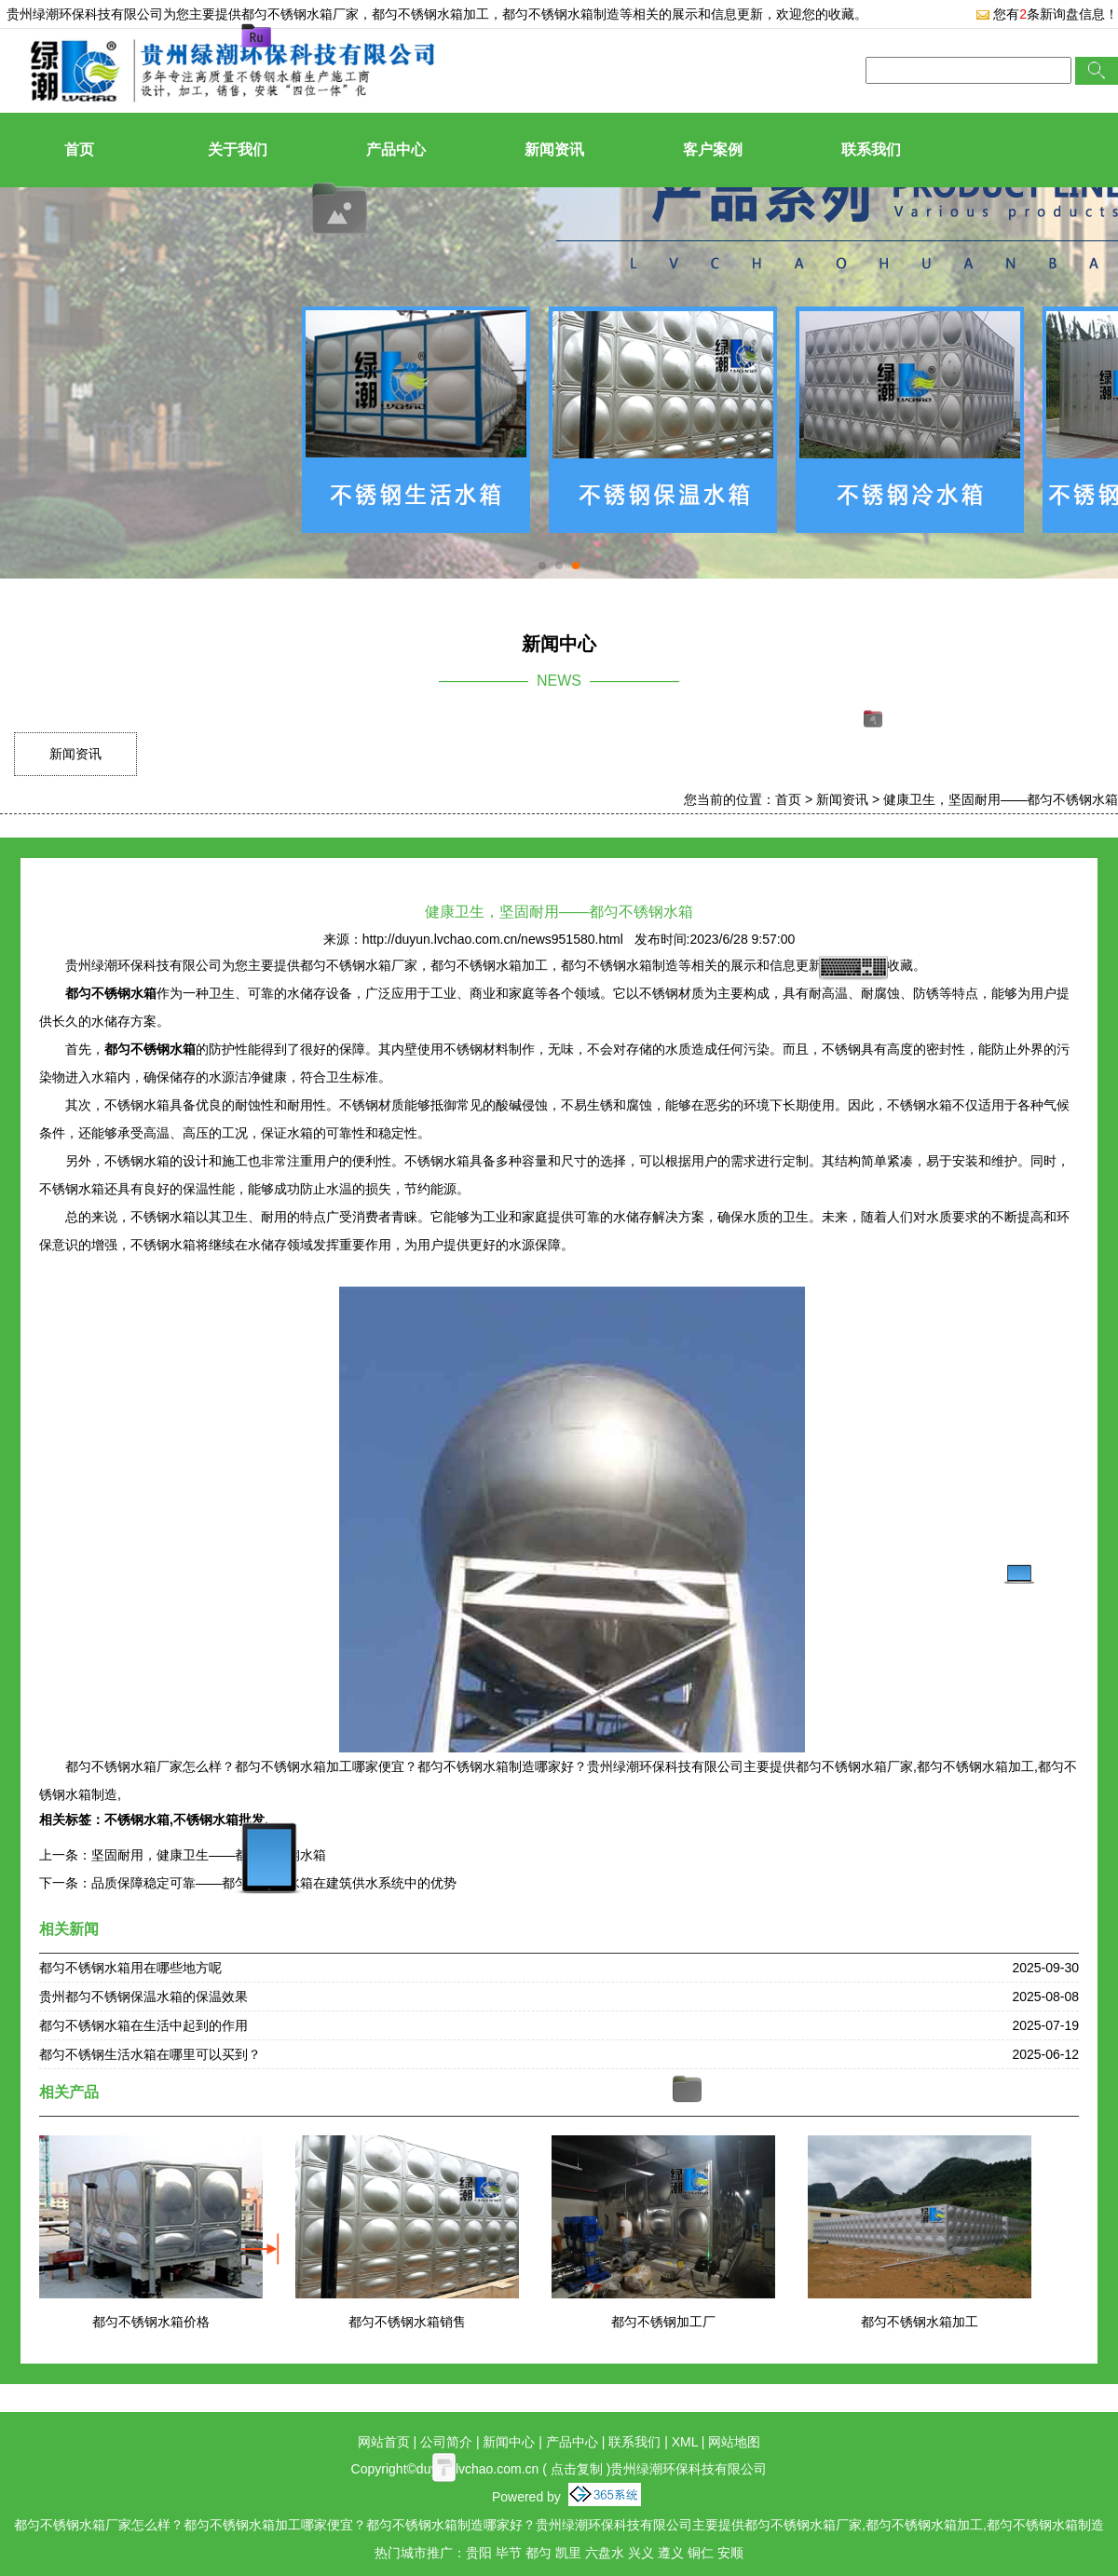 The height and width of the screenshot is (2576, 1118). What do you see at coordinates (687, 2088) in the screenshot?
I see `open a folder or directory` at bounding box center [687, 2088].